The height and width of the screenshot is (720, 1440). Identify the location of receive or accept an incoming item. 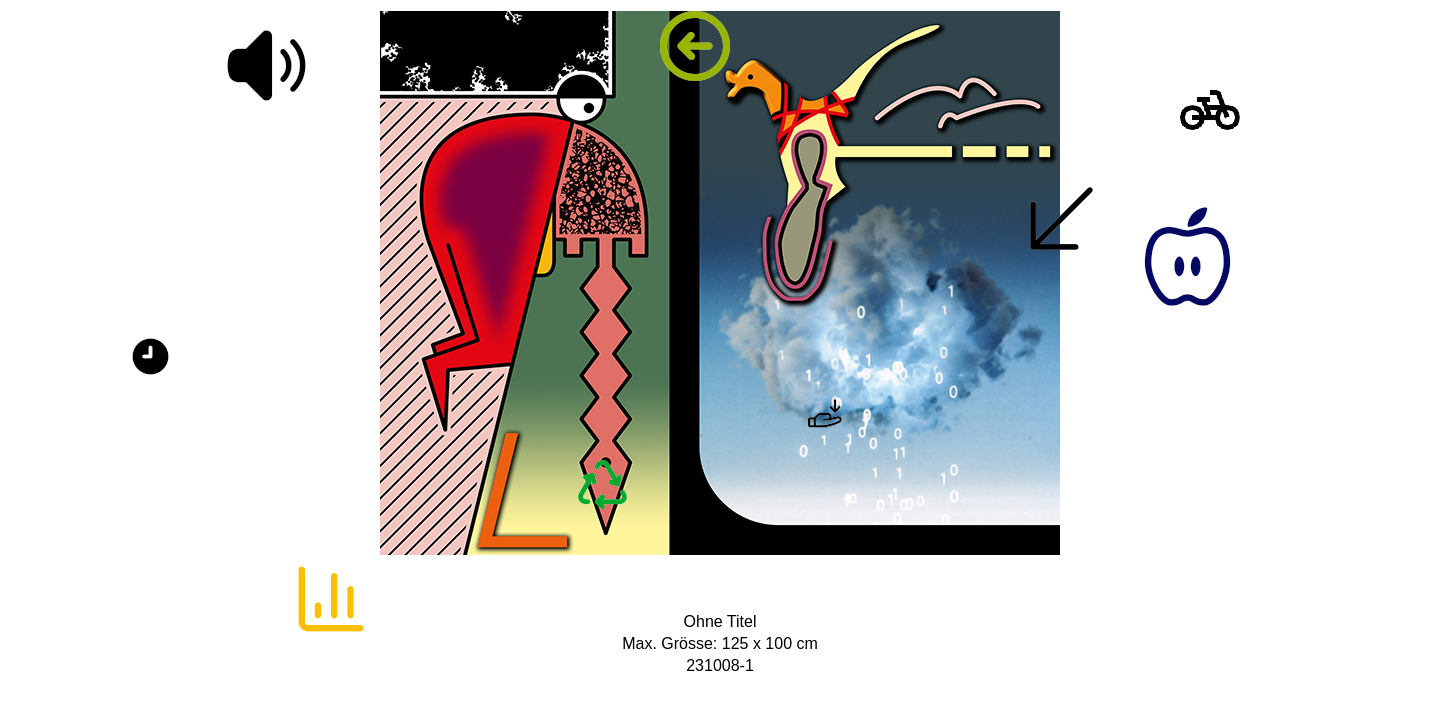
(826, 415).